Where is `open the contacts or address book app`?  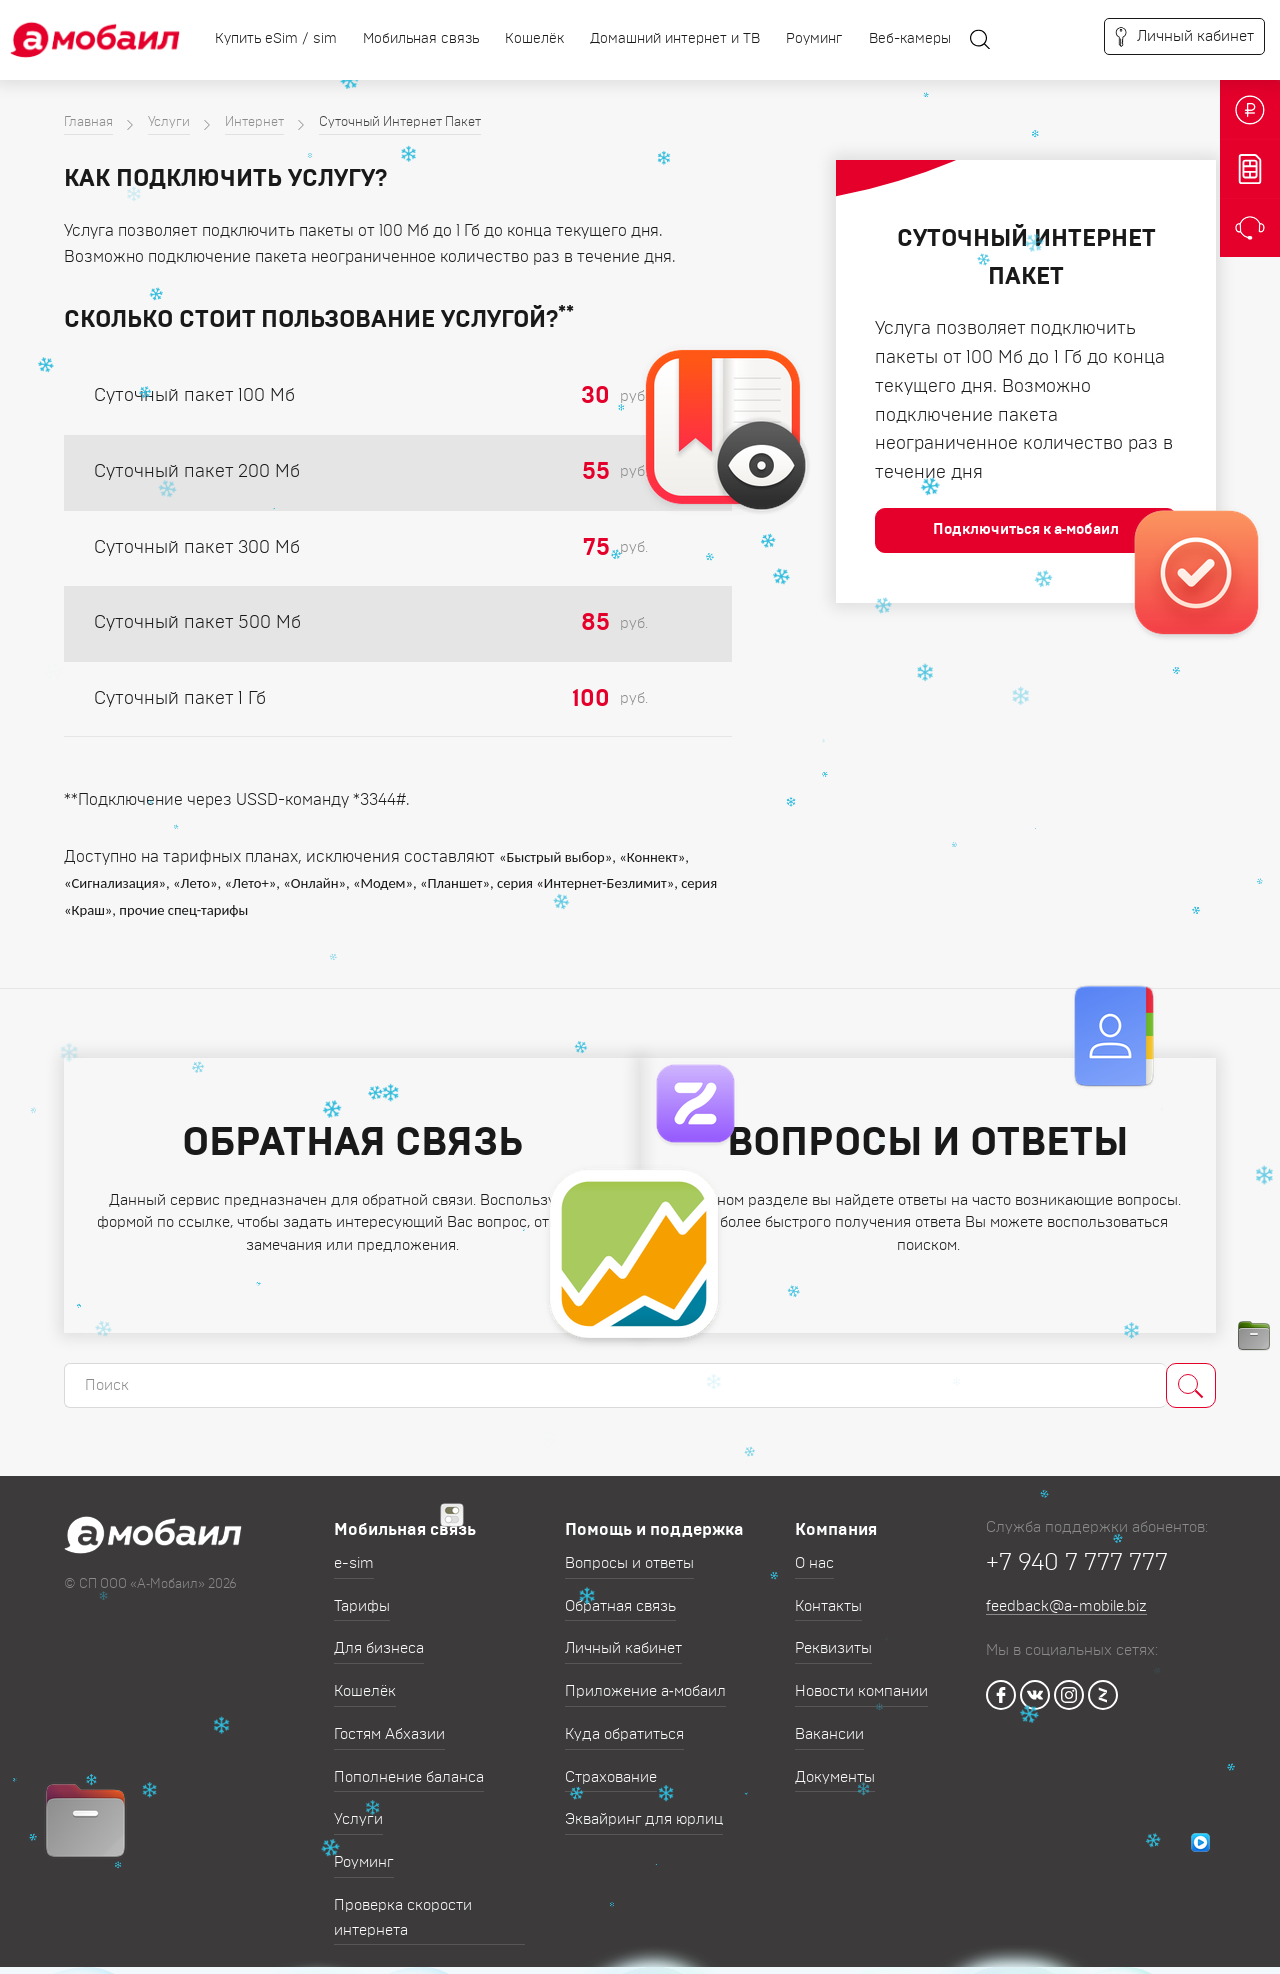 open the contacts or address book app is located at coordinates (1114, 1036).